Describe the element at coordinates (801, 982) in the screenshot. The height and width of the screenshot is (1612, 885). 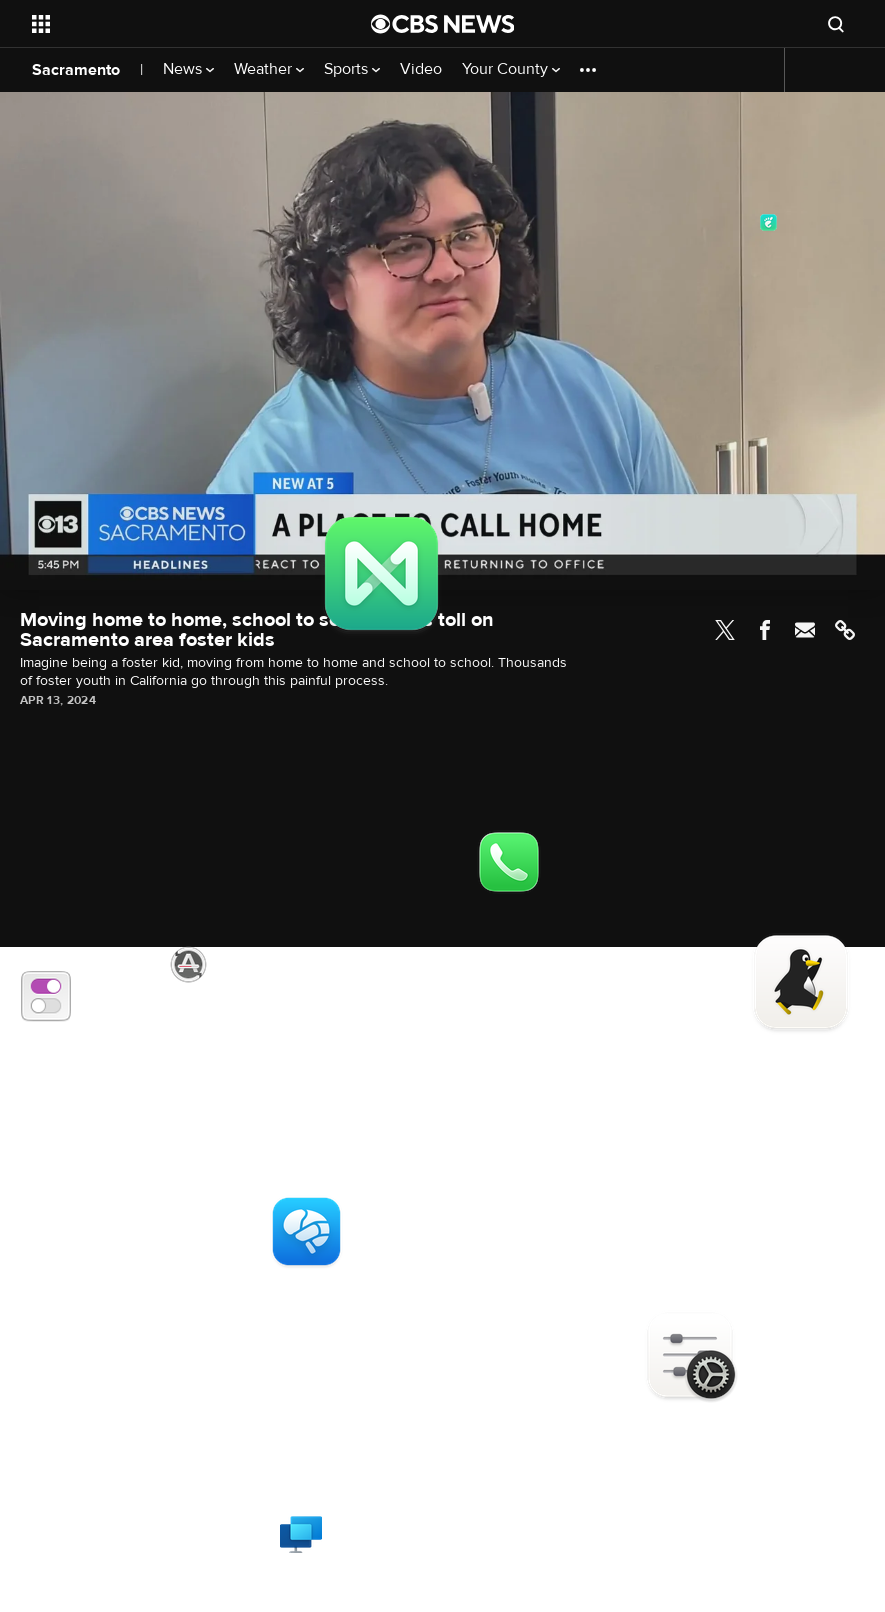
I see `launch supertux game` at that location.